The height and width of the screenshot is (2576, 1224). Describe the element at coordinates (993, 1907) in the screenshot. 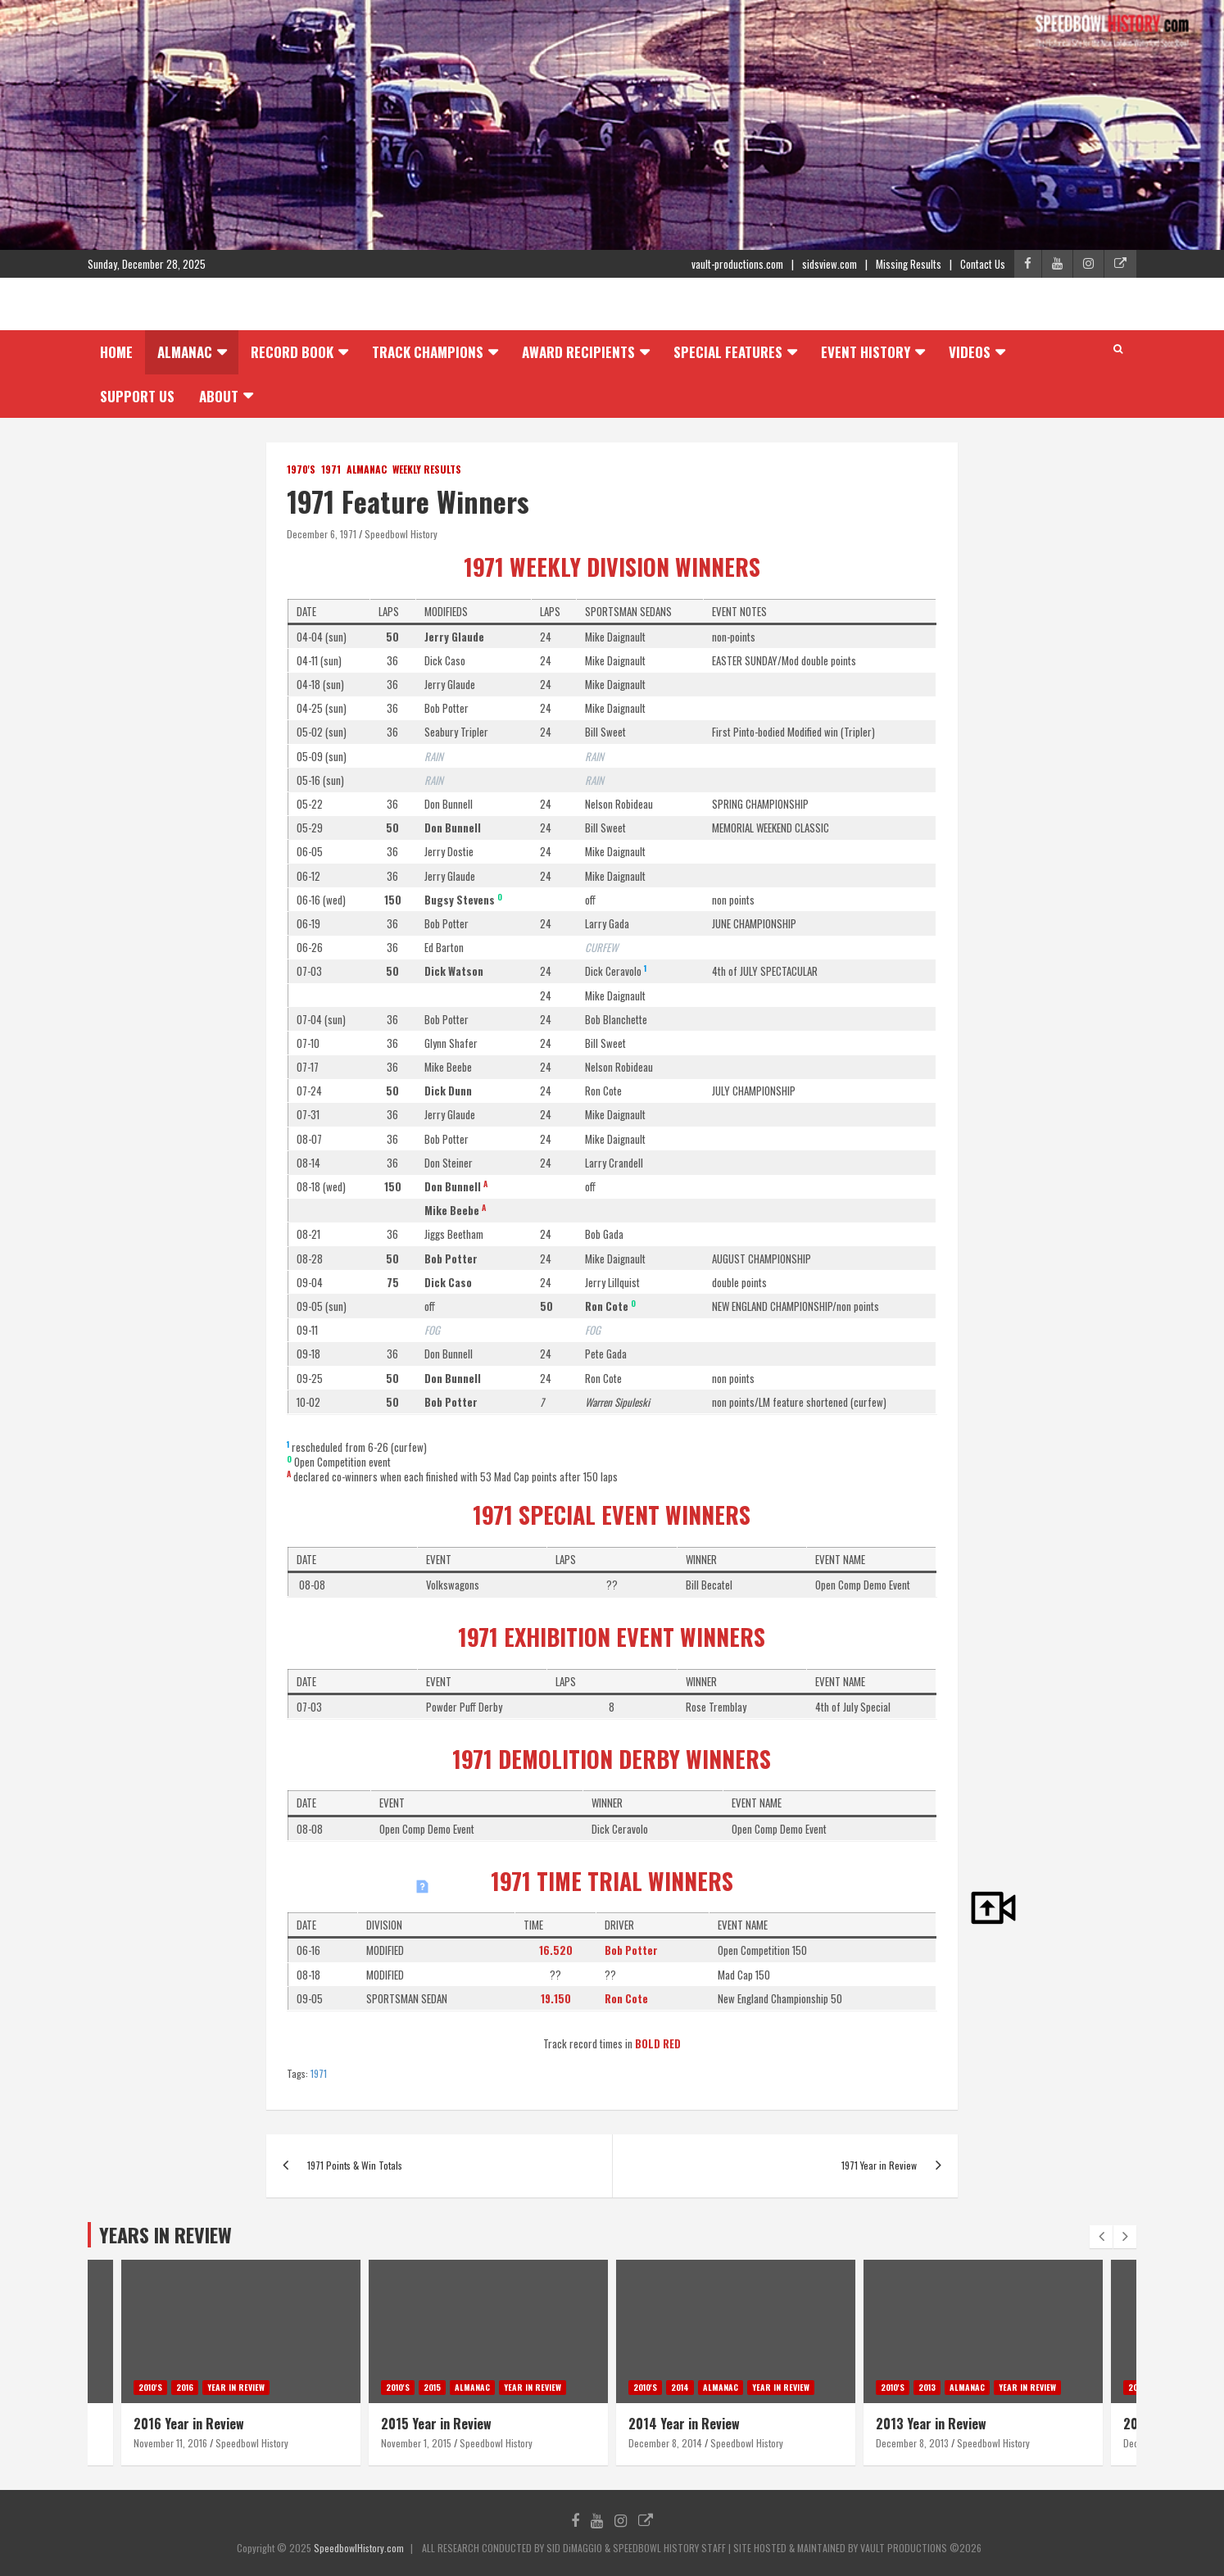

I see `upload a video file` at that location.